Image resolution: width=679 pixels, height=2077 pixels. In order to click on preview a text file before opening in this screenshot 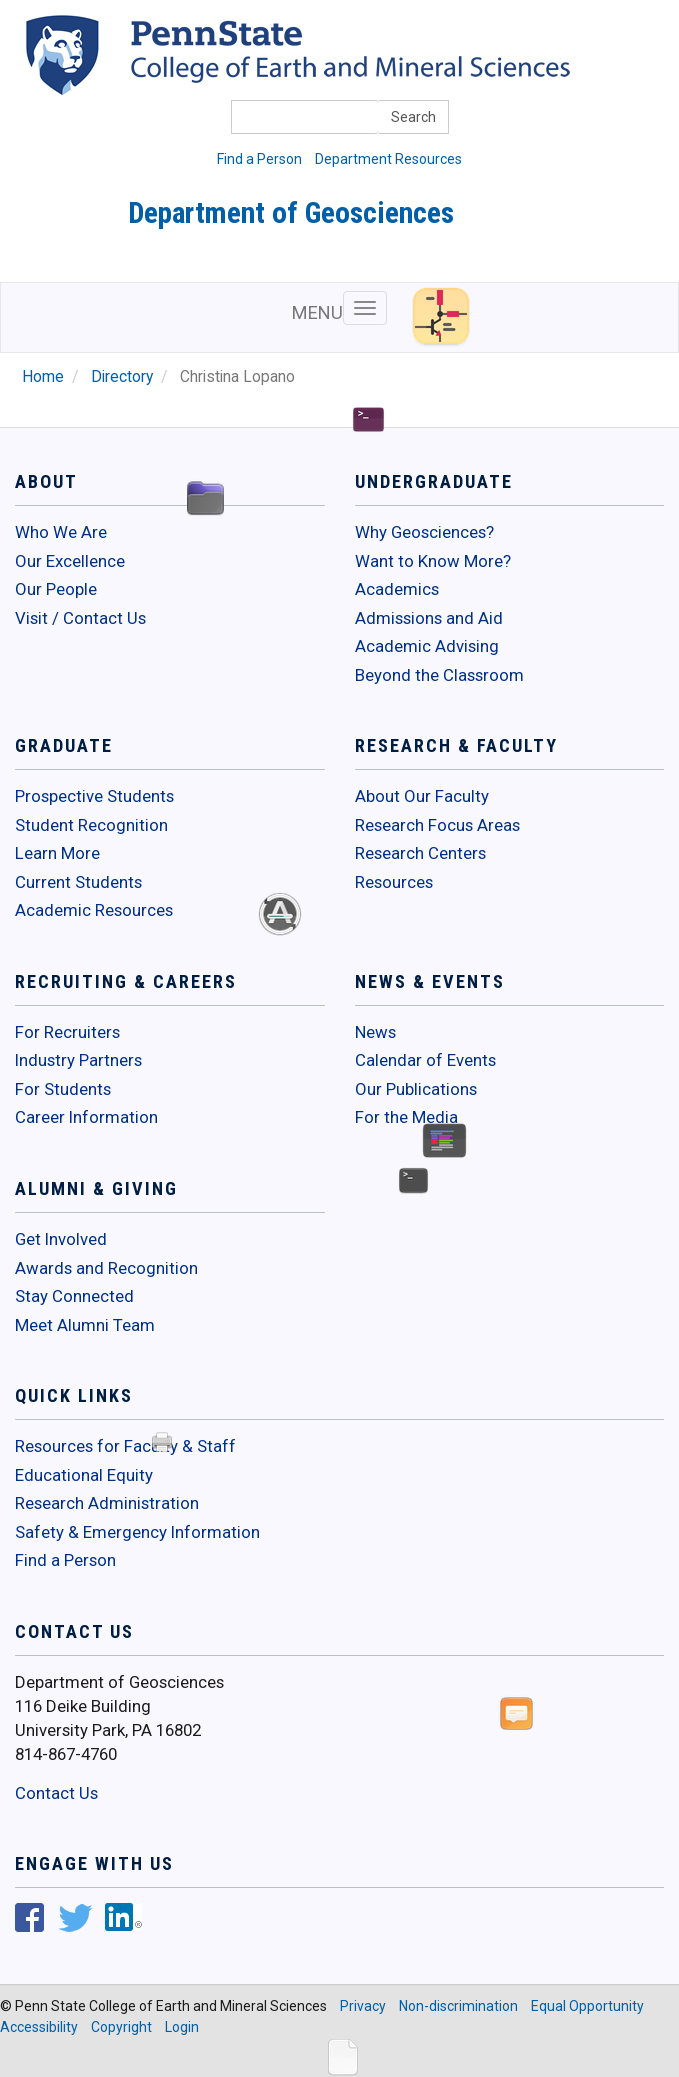, I will do `click(343, 2057)`.